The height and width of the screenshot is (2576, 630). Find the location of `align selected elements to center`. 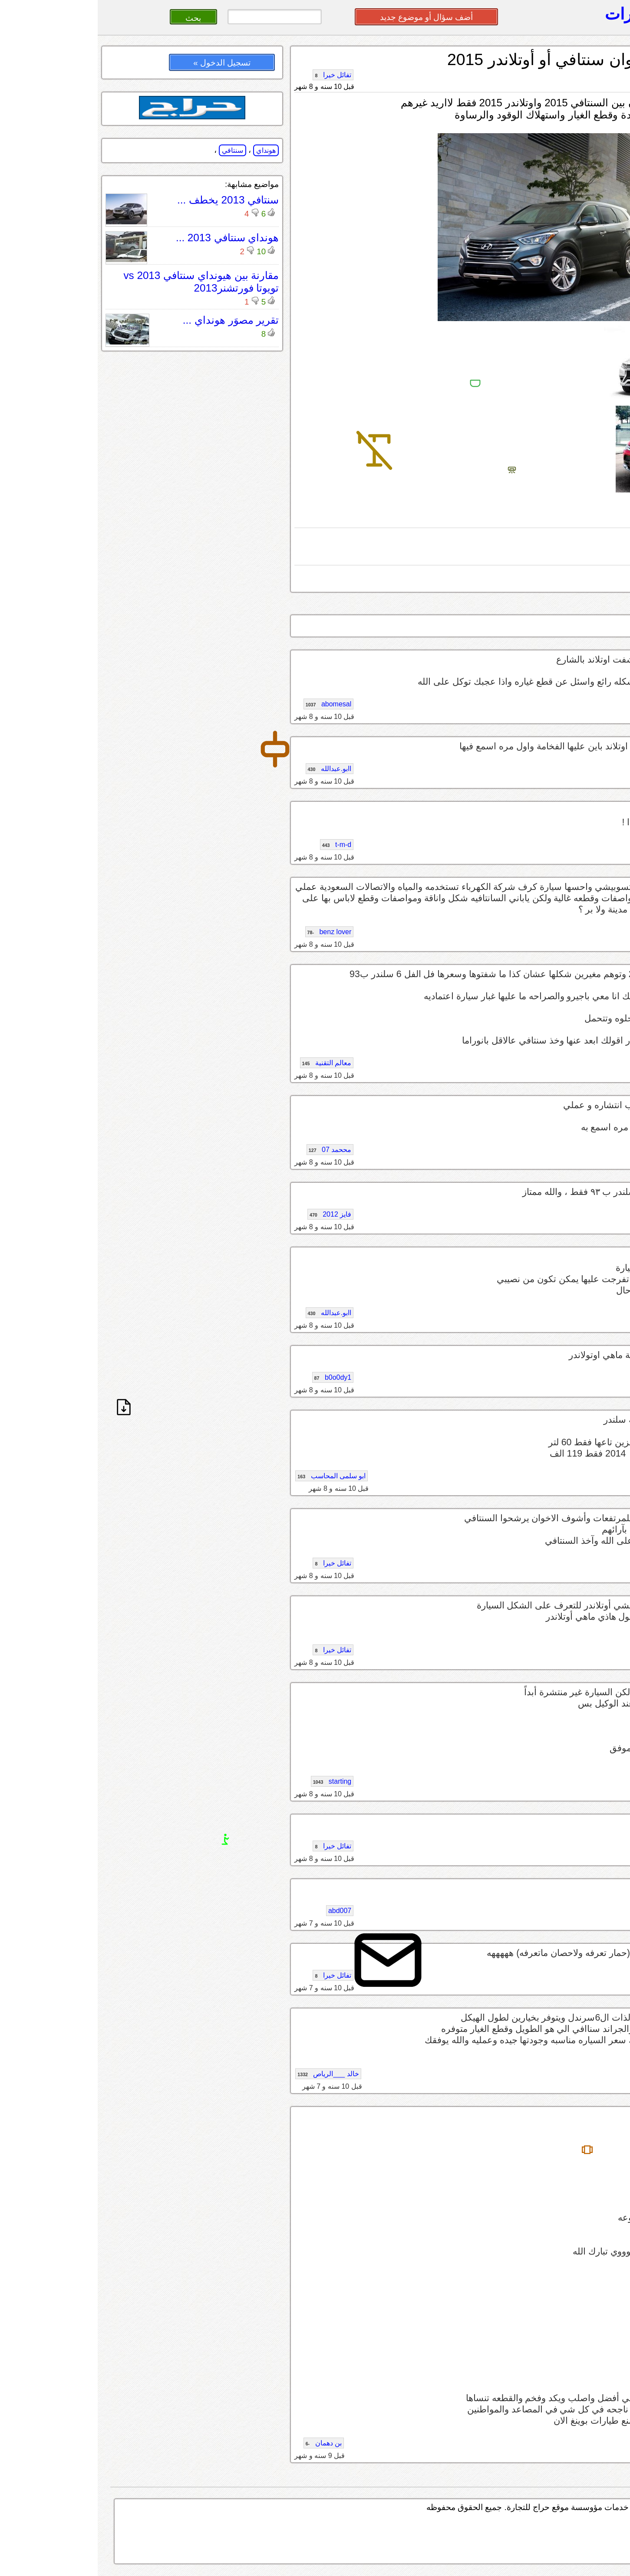

align selected elements to center is located at coordinates (275, 749).